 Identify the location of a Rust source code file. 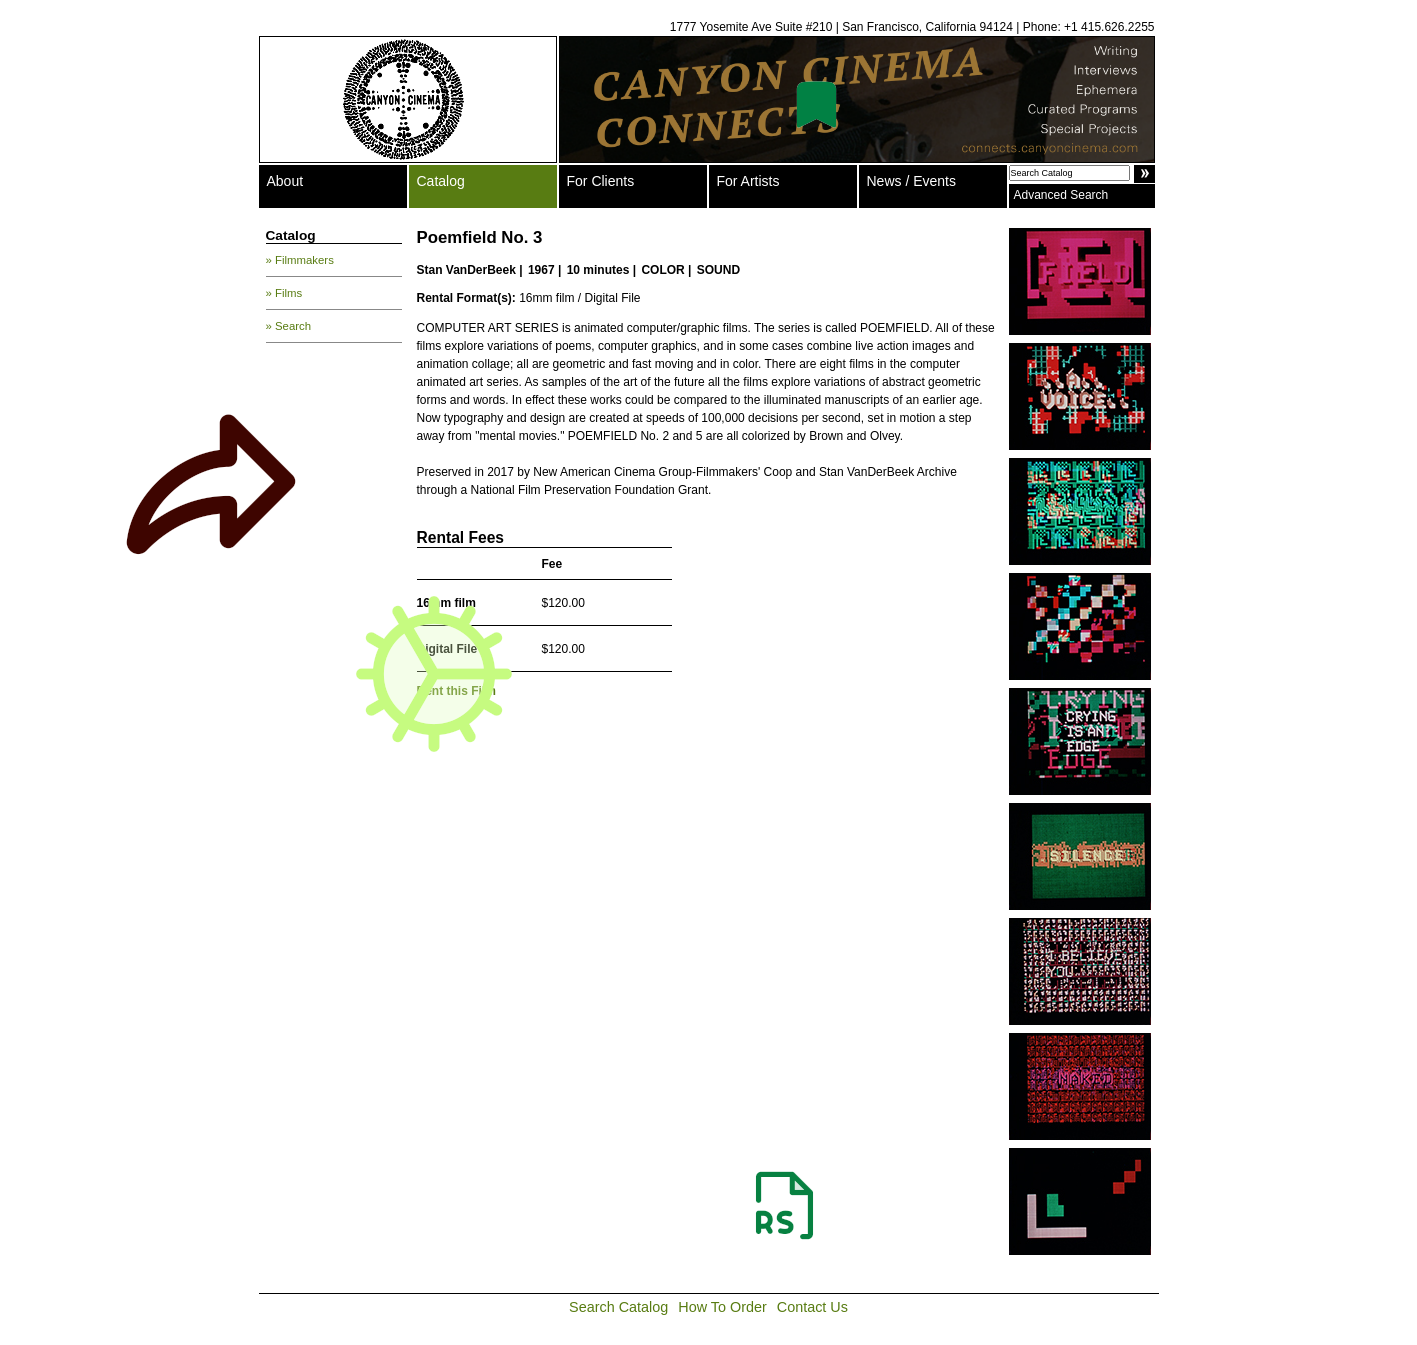
(784, 1205).